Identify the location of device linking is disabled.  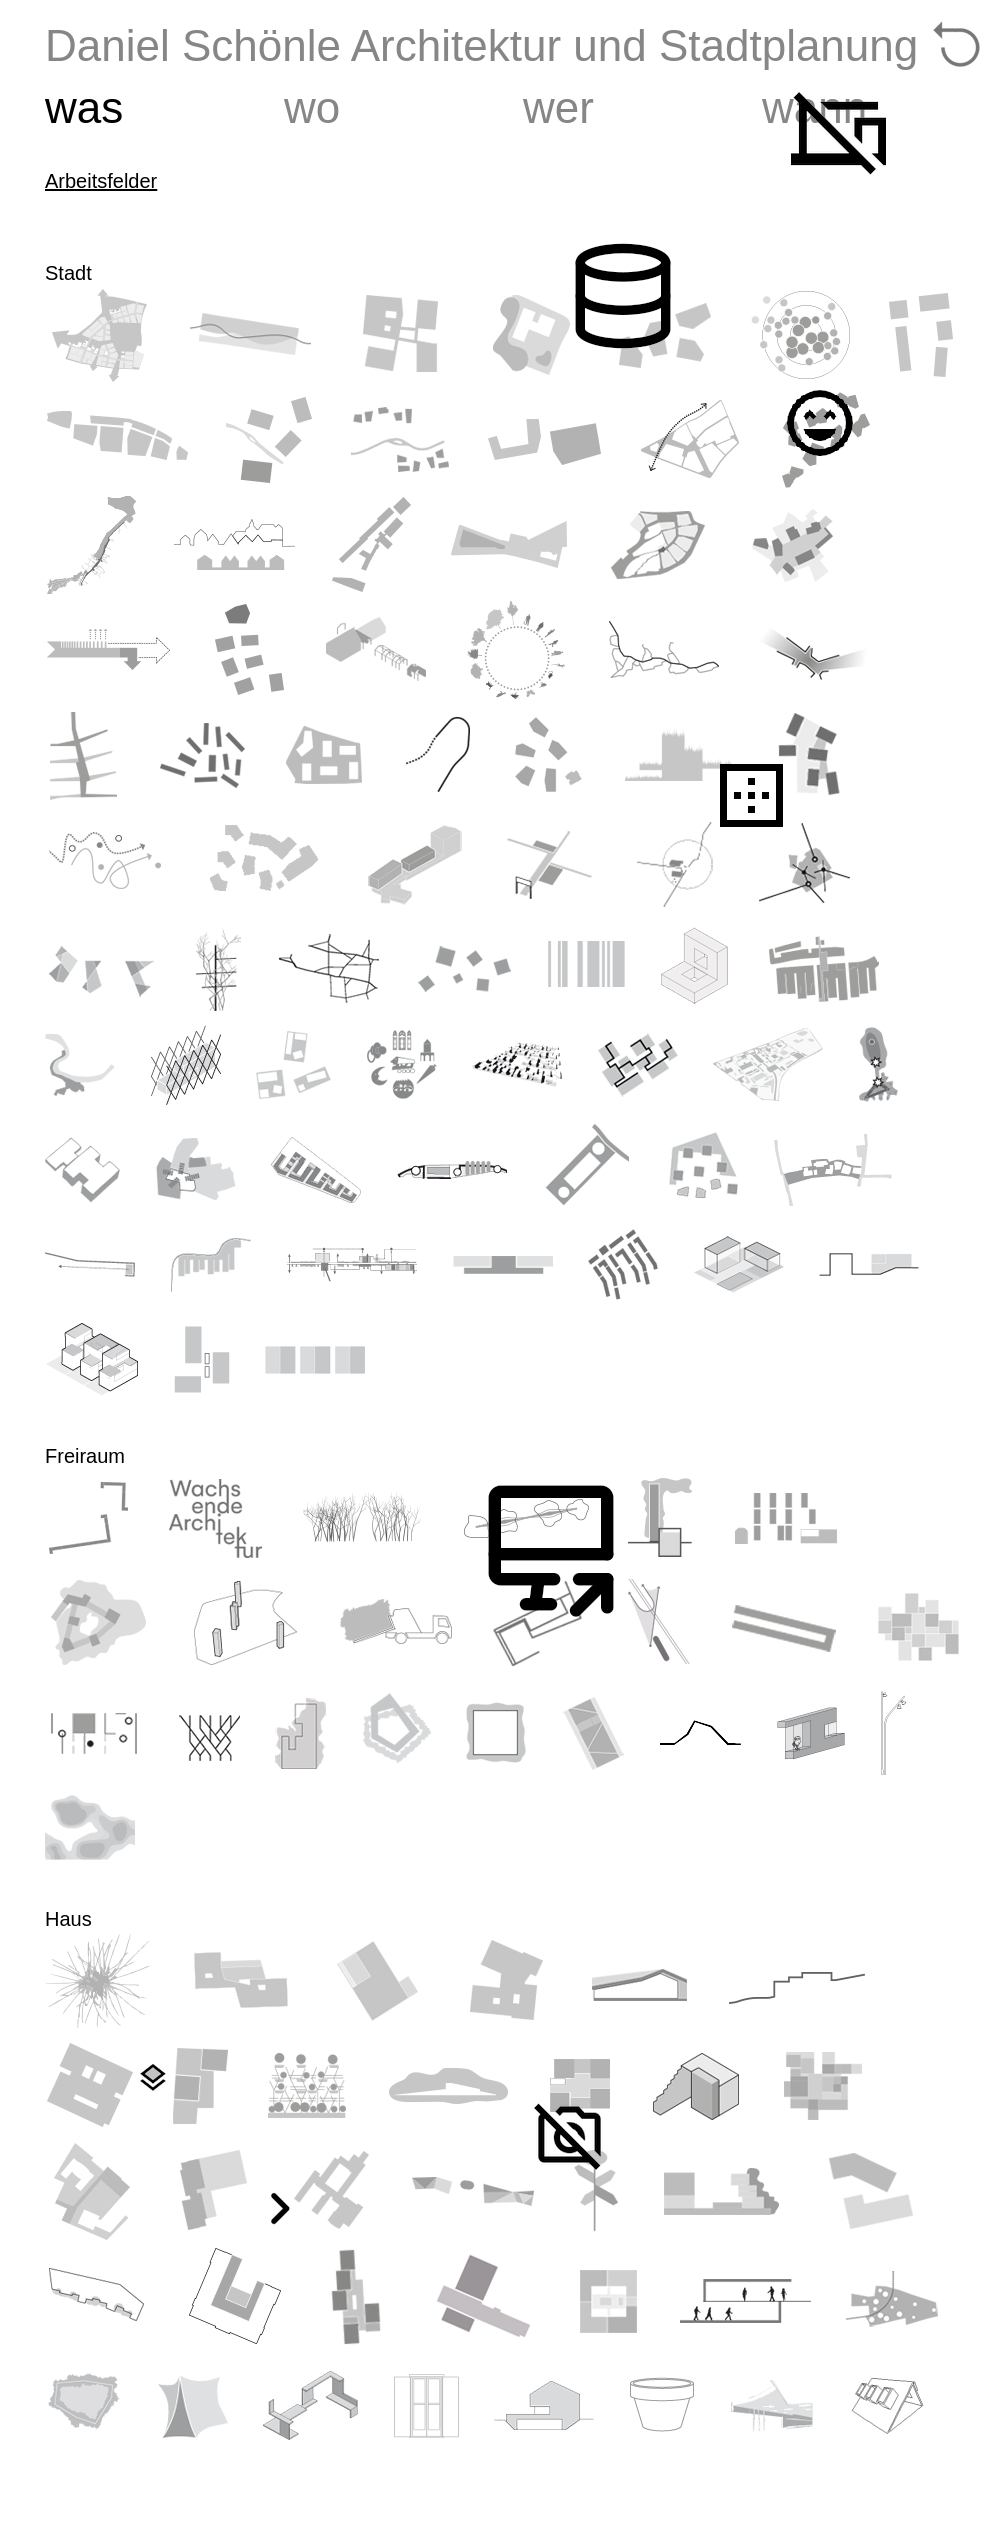
(838, 133).